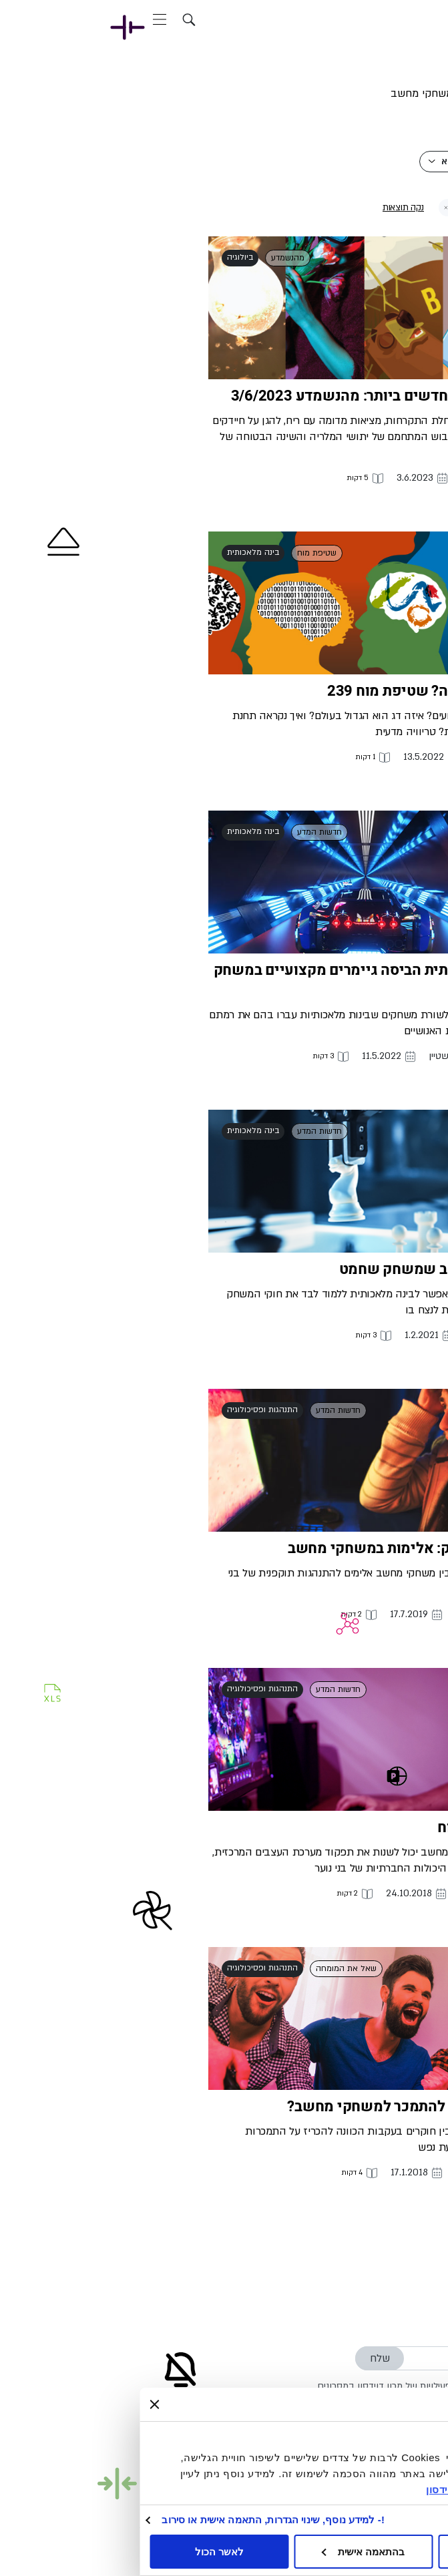 The height and width of the screenshot is (2576, 448). What do you see at coordinates (128, 27) in the screenshot?
I see `represents a battery or power cell in a circuit diagram` at bounding box center [128, 27].